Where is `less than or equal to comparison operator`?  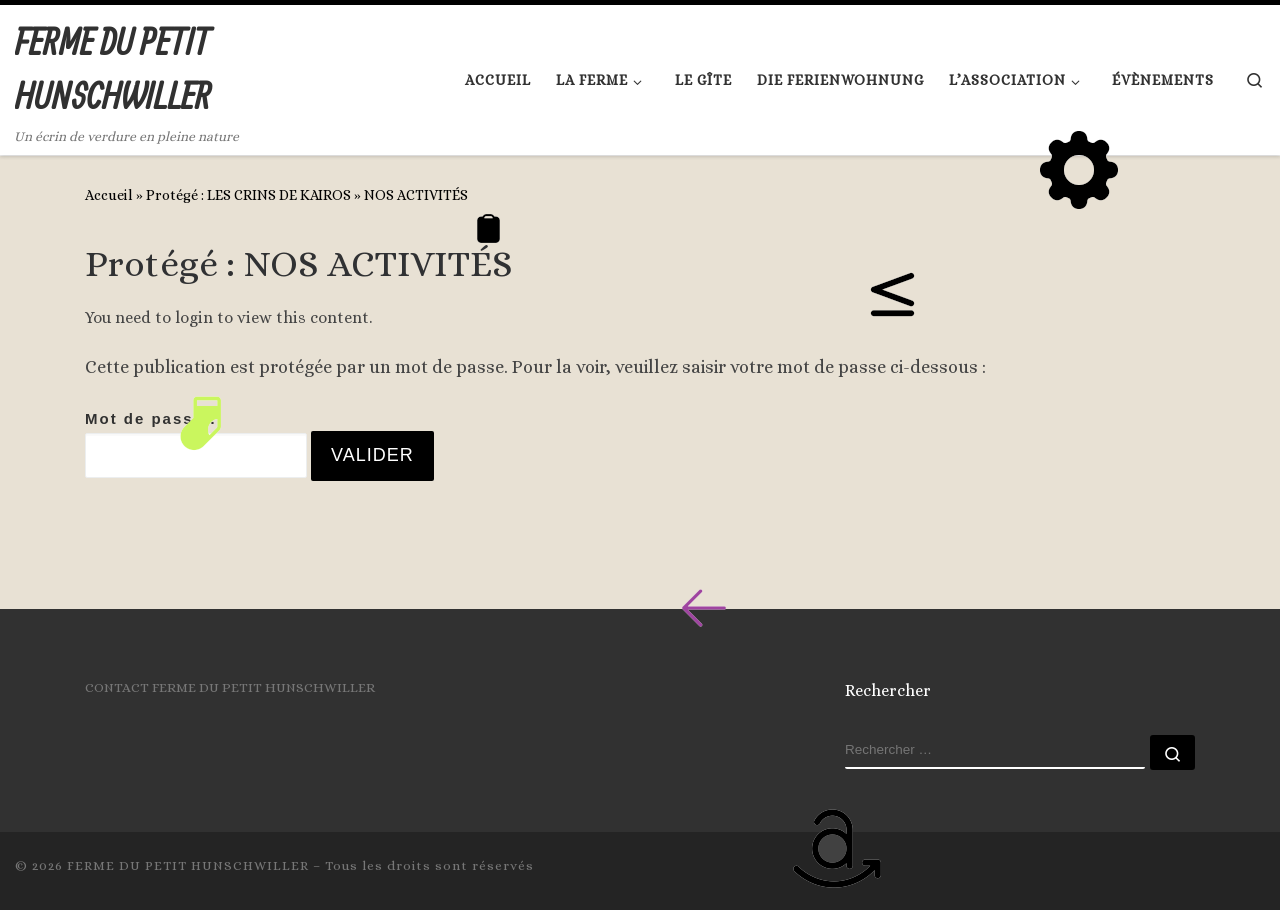 less than or equal to comparison operator is located at coordinates (893, 295).